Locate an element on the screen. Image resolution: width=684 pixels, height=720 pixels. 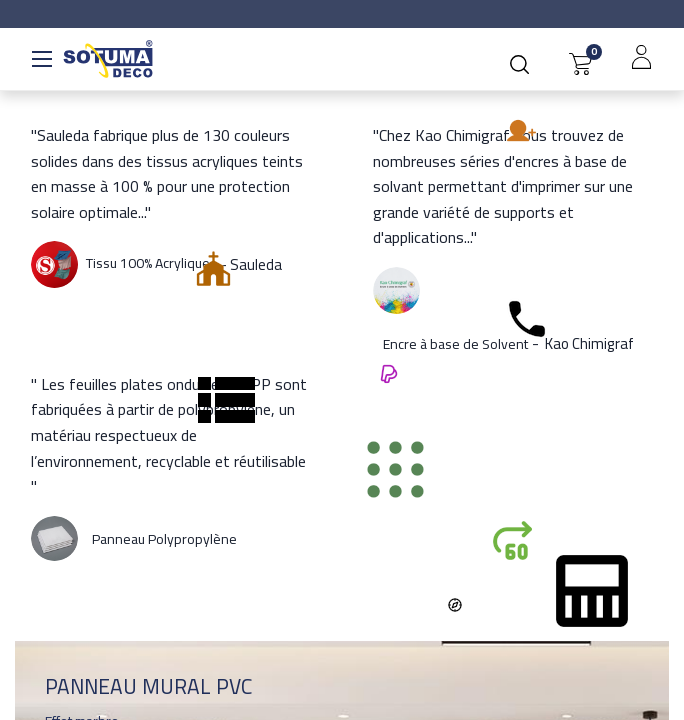
view nearby churches or places of worship is located at coordinates (213, 270).